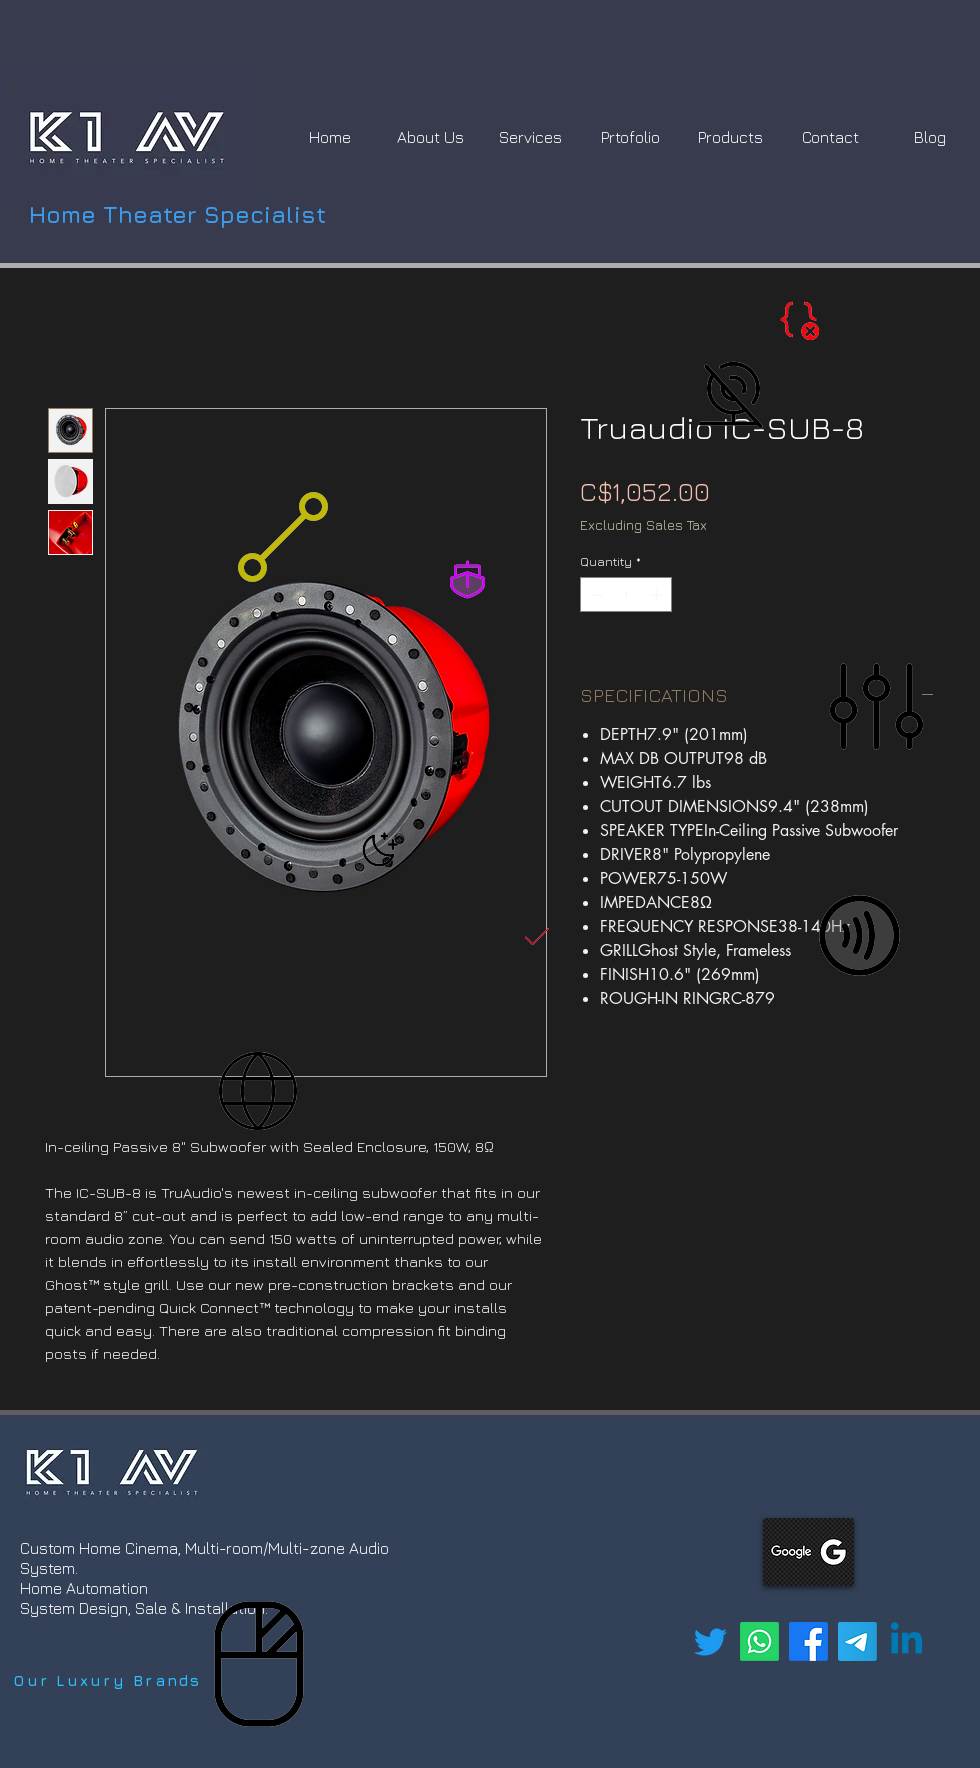 This screenshot has width=980, height=1768. I want to click on indicates a syntax error with mismatched brackets, so click(798, 319).